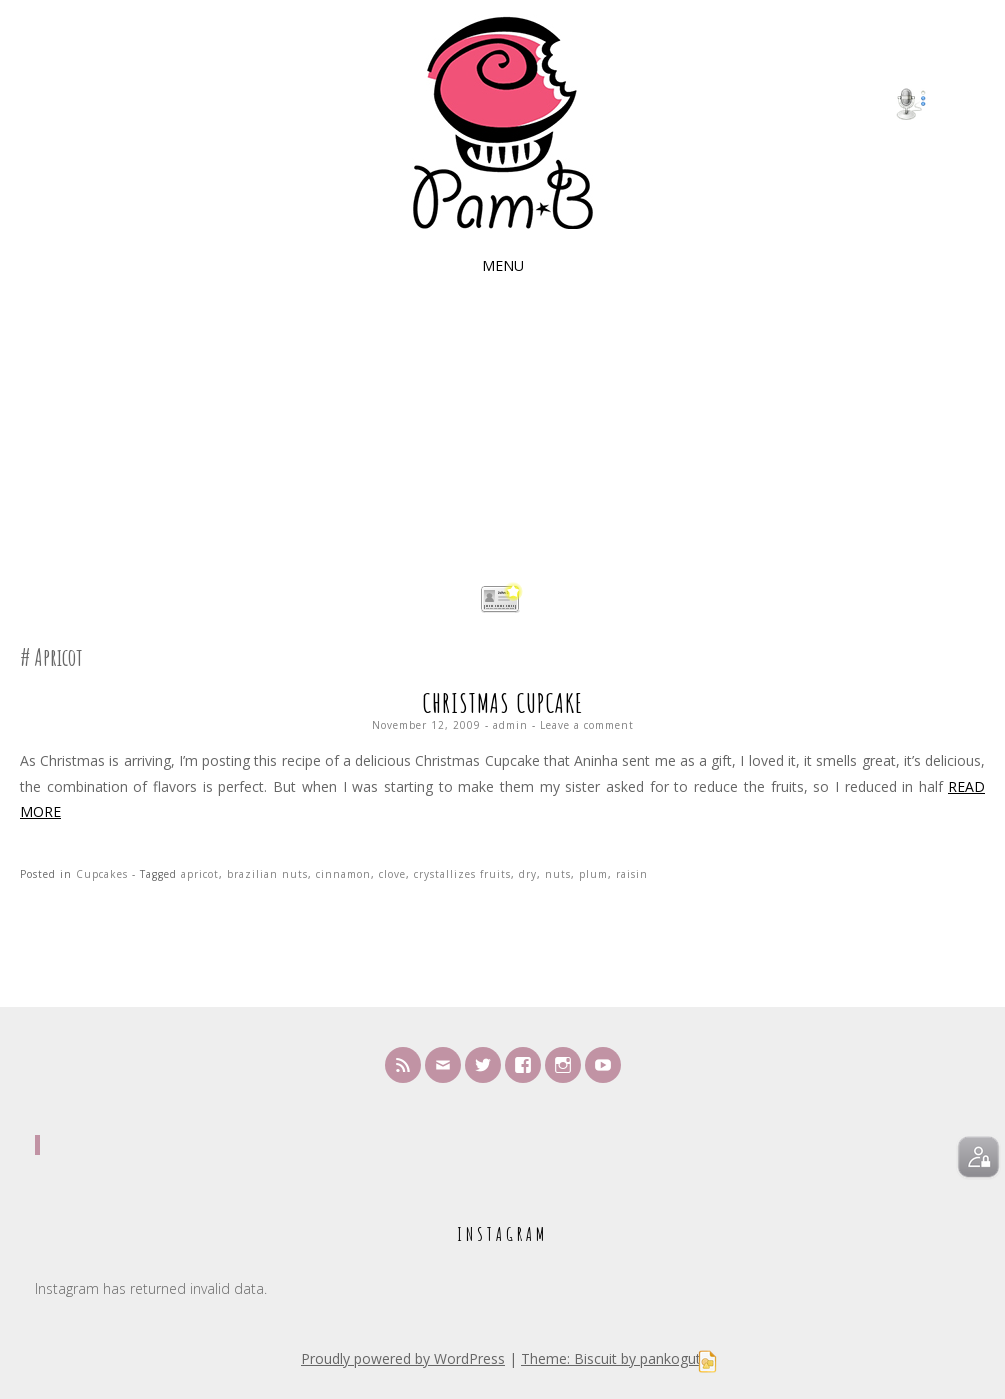 The width and height of the screenshot is (1005, 1399). Describe the element at coordinates (978, 1157) in the screenshot. I see `manage network information service (NIS) user settings` at that location.